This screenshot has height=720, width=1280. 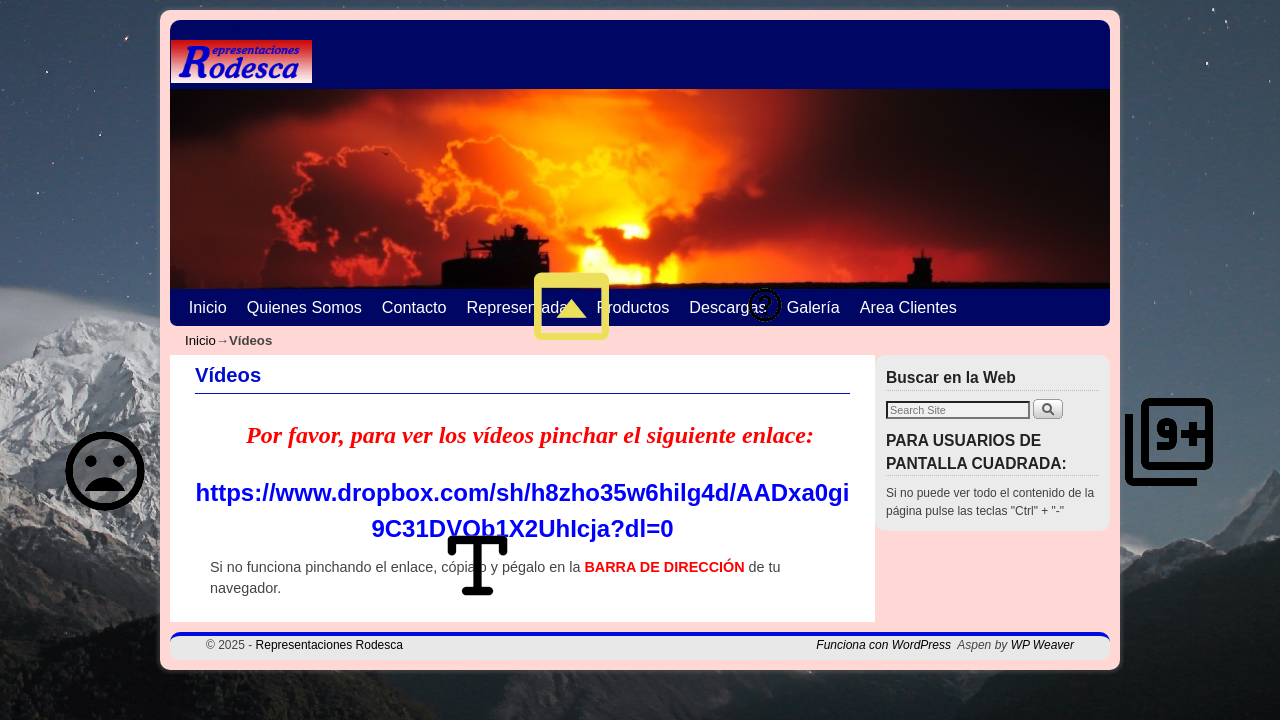 What do you see at coordinates (477, 565) in the screenshot?
I see `format text or change font style` at bounding box center [477, 565].